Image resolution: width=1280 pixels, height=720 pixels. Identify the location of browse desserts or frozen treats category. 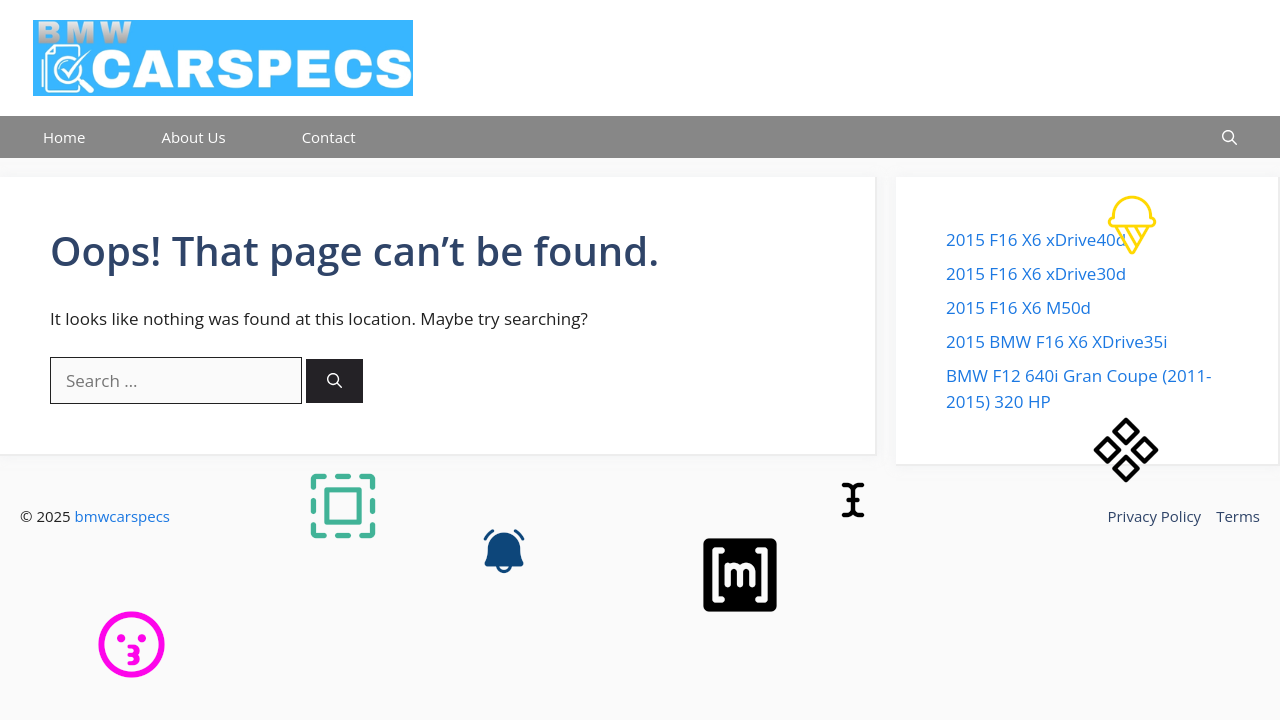
(1132, 224).